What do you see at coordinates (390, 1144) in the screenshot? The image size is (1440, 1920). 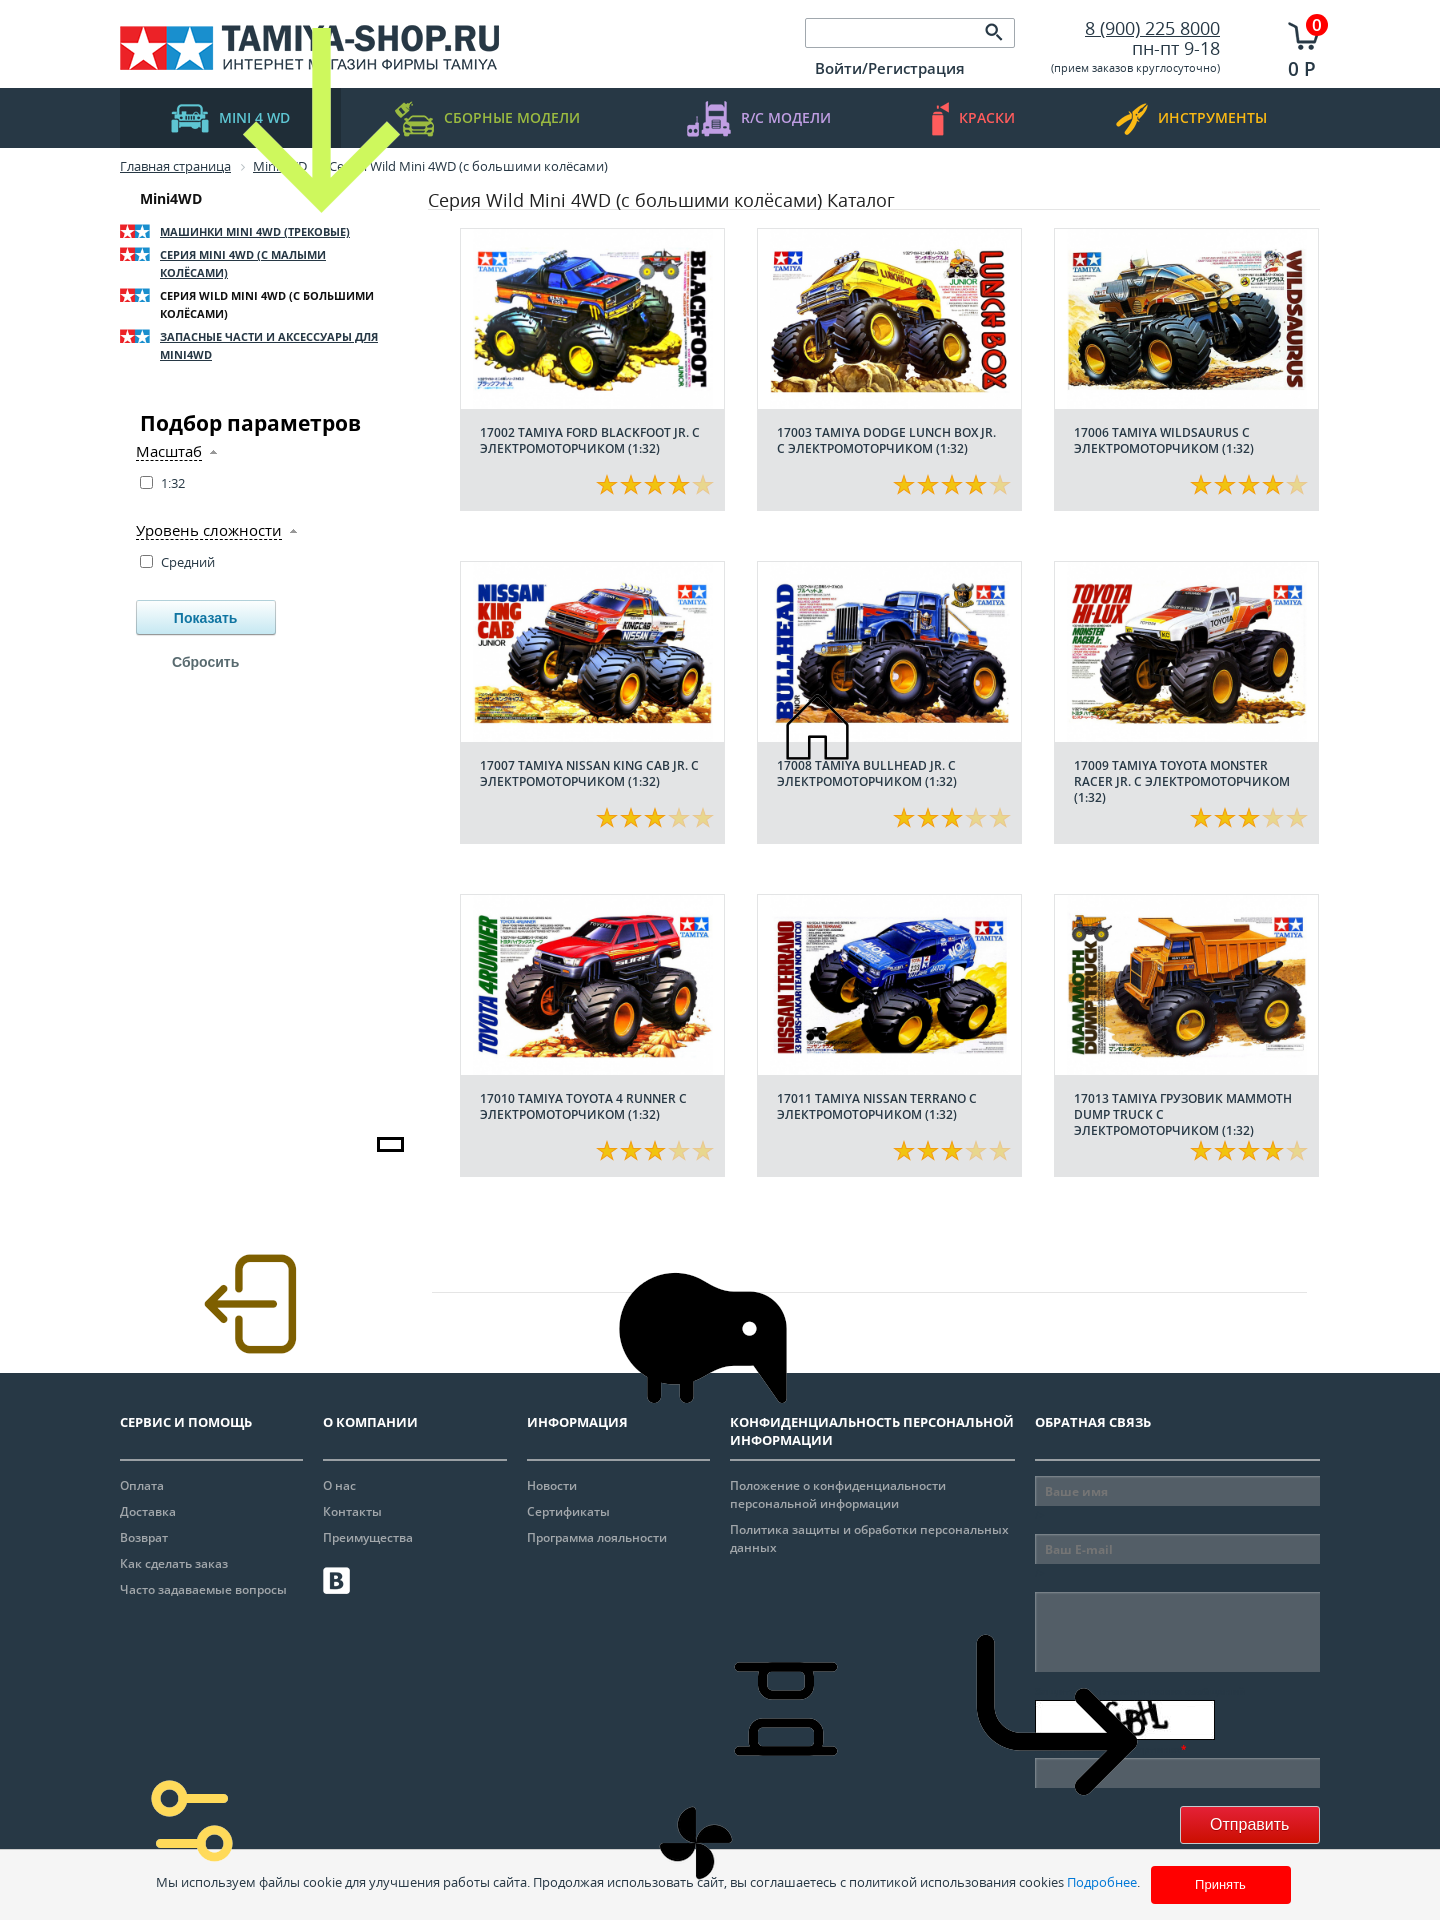 I see `crop image to 7:5 aspect ratio` at bounding box center [390, 1144].